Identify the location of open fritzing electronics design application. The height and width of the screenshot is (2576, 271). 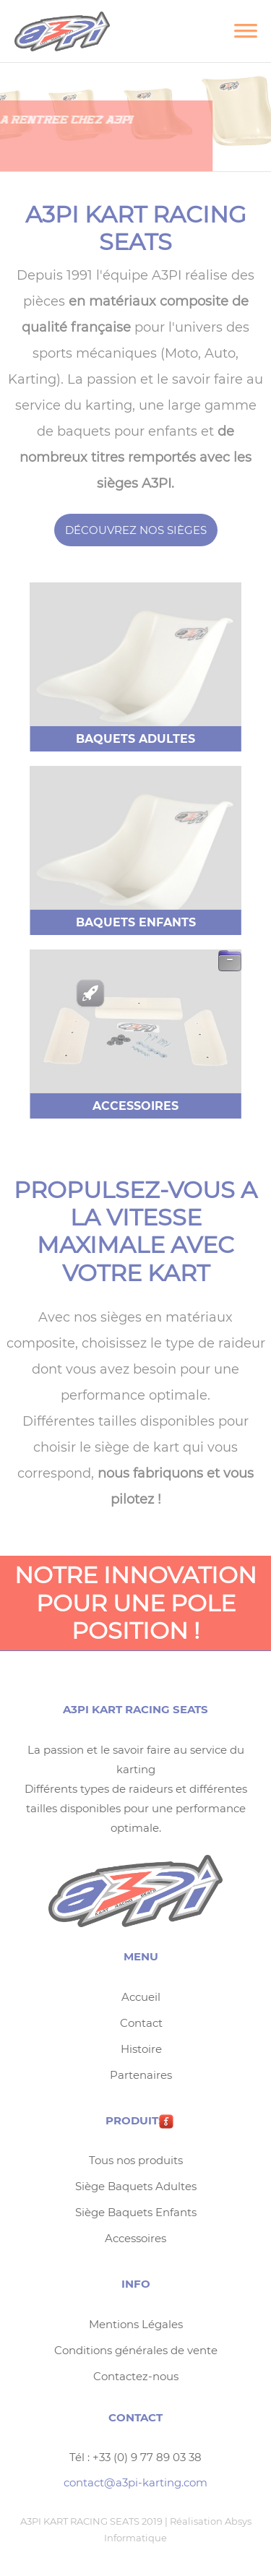
(166, 2121).